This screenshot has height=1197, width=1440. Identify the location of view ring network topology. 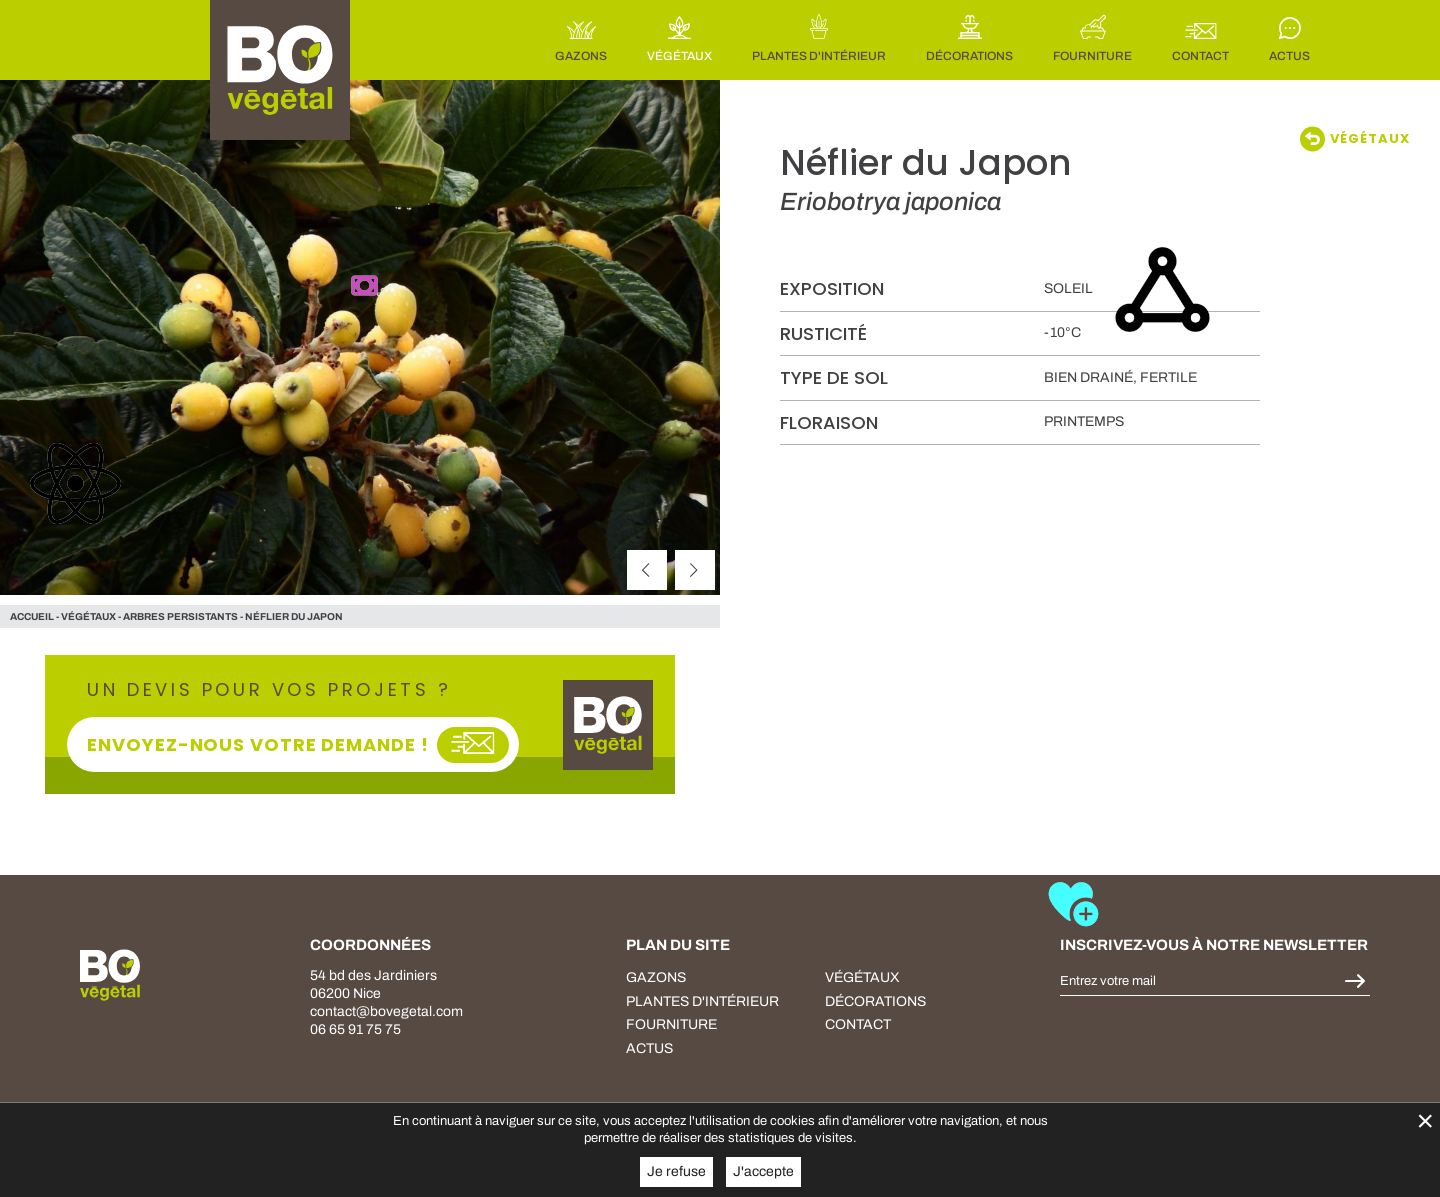
(1162, 289).